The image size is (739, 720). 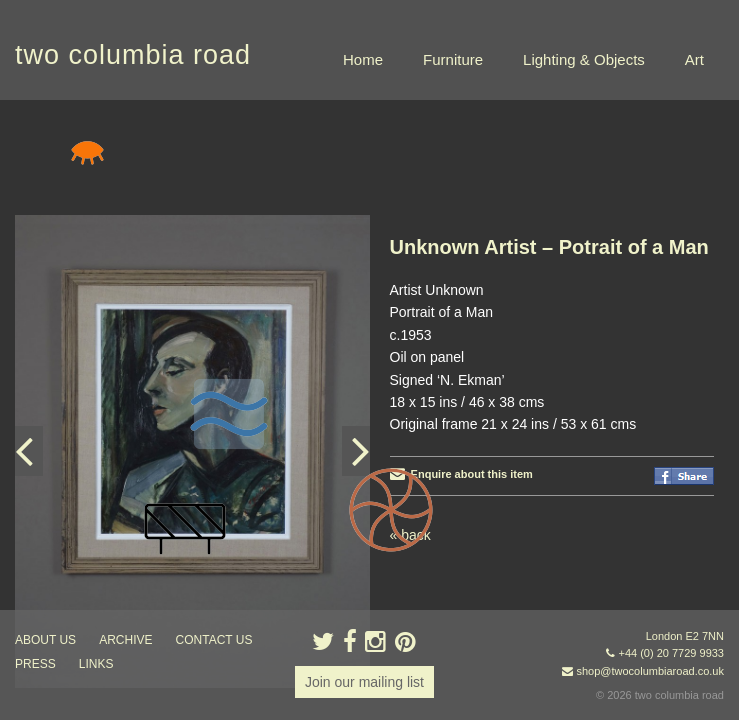 I want to click on indicates approximate or estimated value, so click(x=229, y=414).